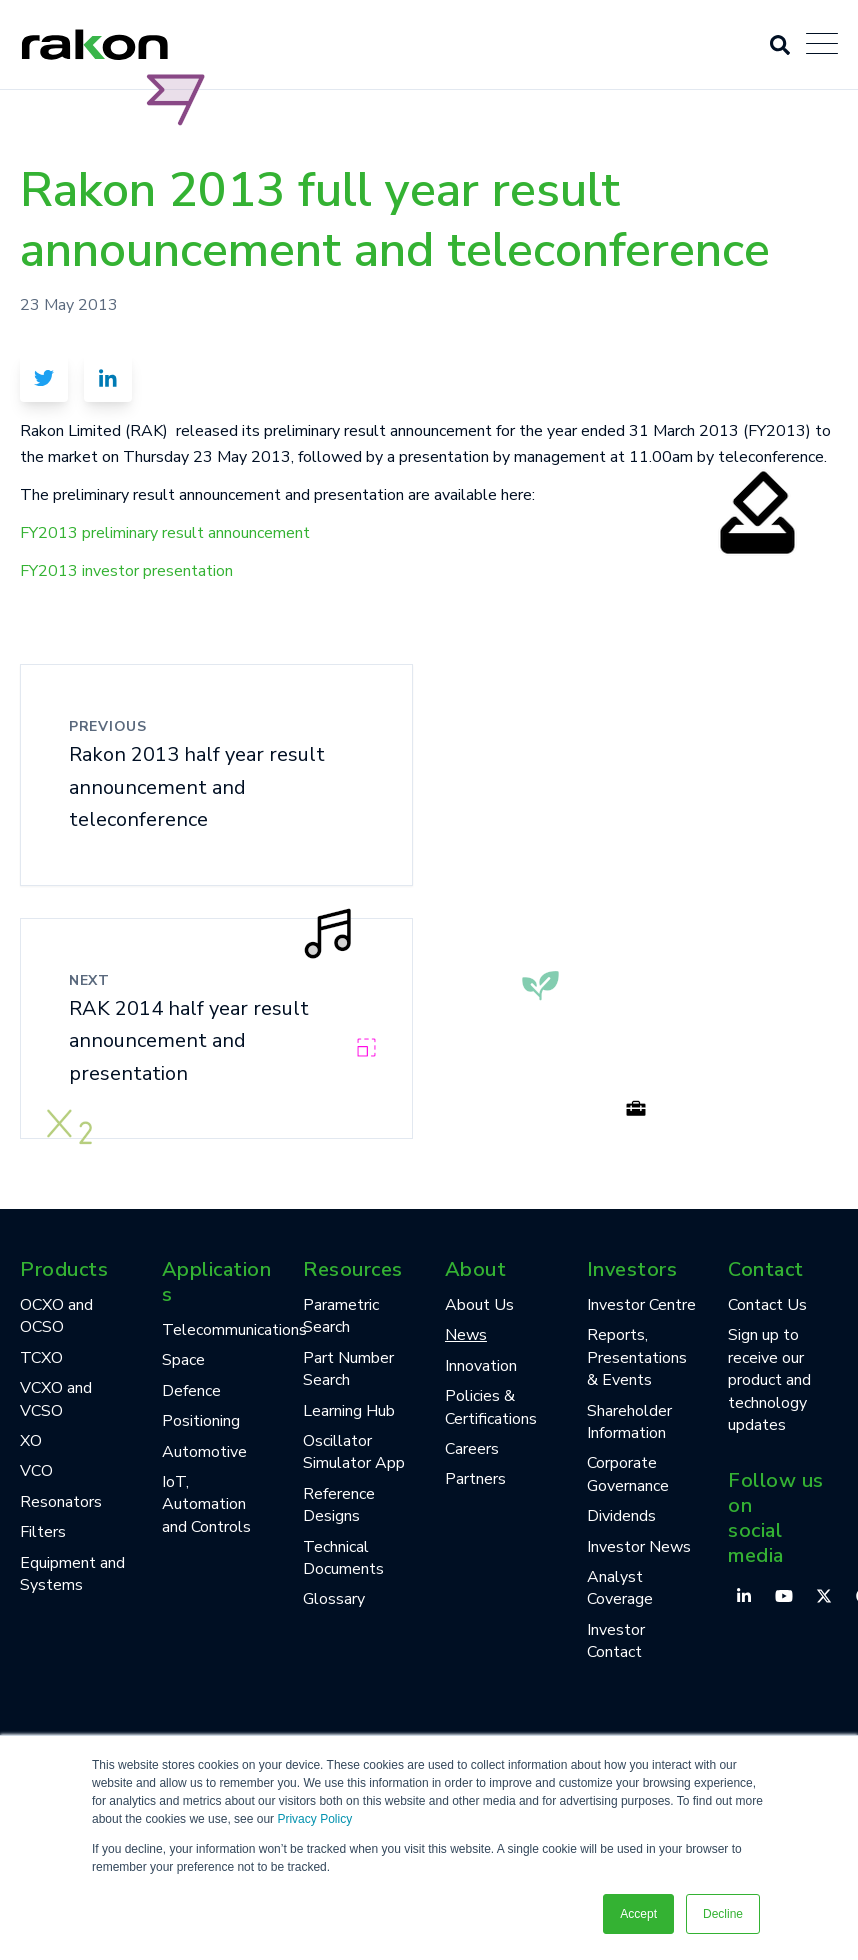 This screenshot has height=1960, width=858. Describe the element at coordinates (67, 1126) in the screenshot. I see `format text as subscript` at that location.